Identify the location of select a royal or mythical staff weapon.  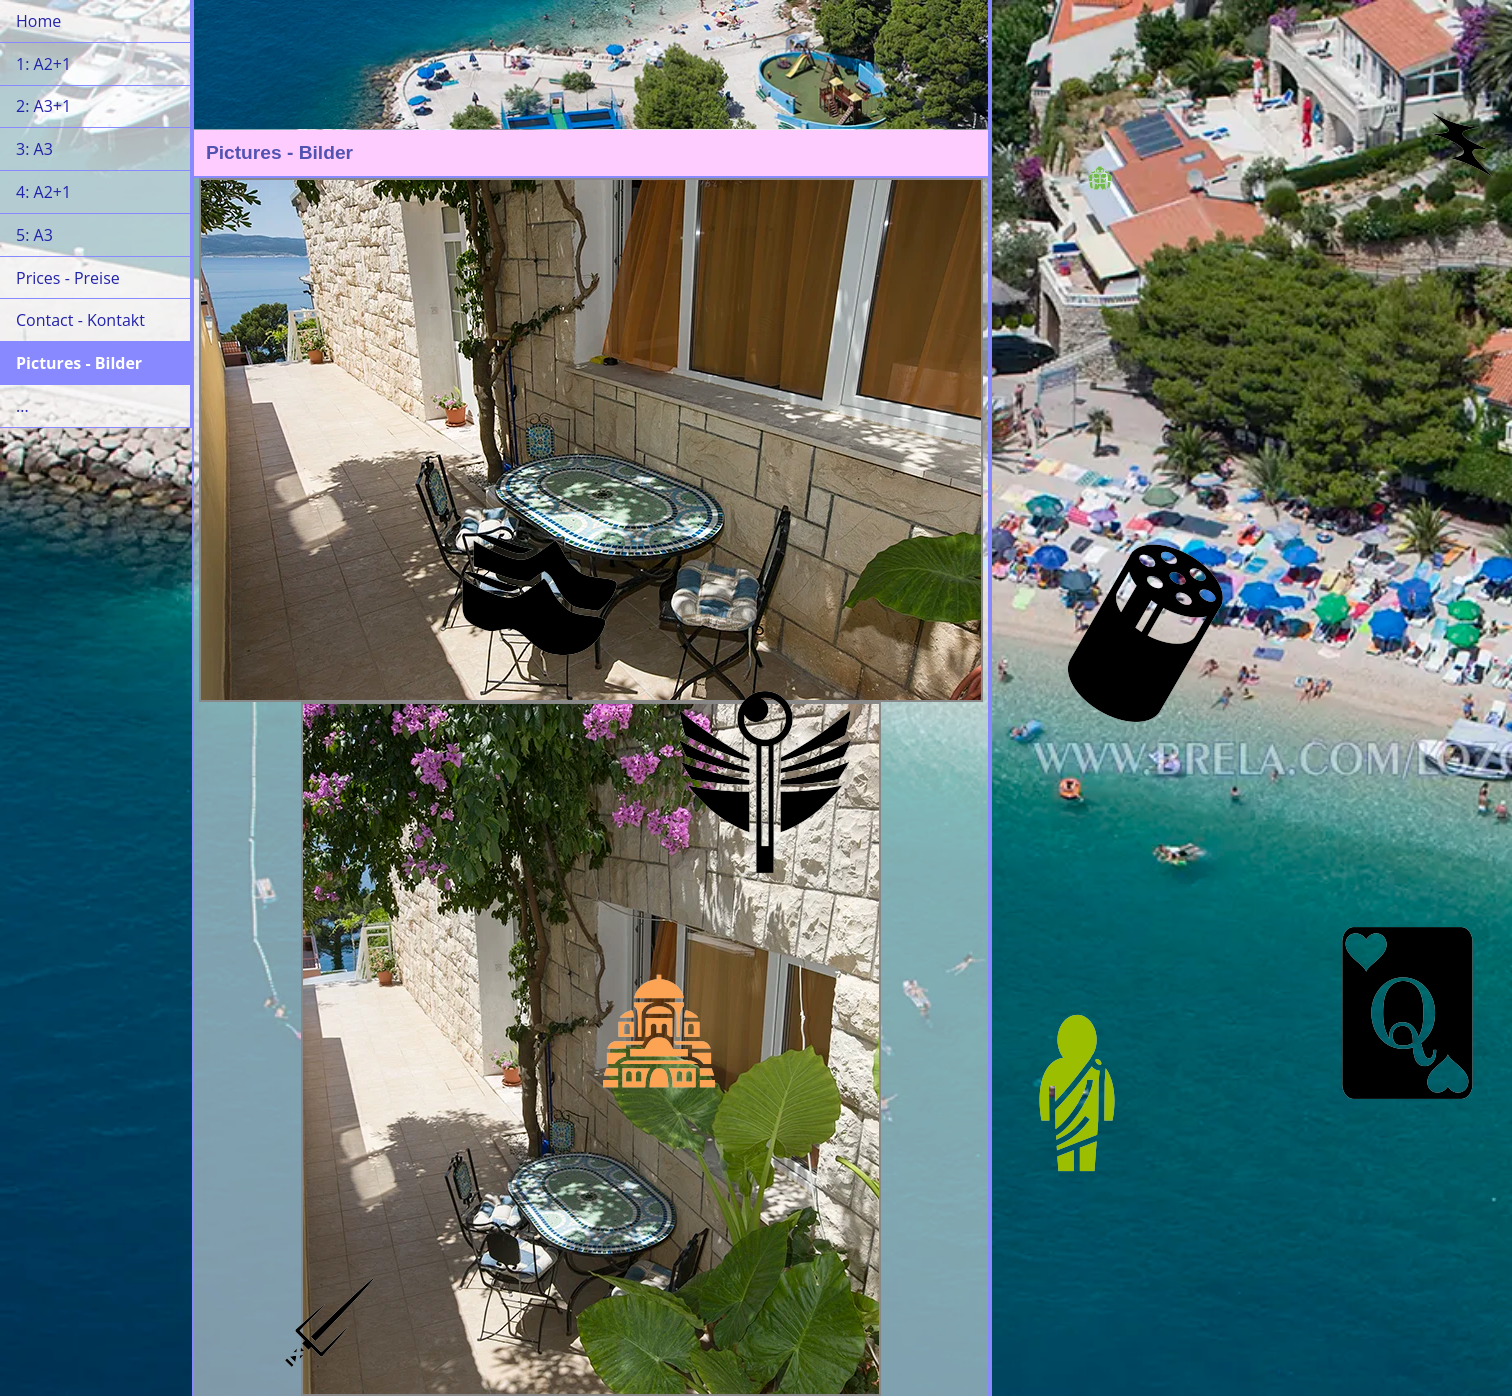
(765, 782).